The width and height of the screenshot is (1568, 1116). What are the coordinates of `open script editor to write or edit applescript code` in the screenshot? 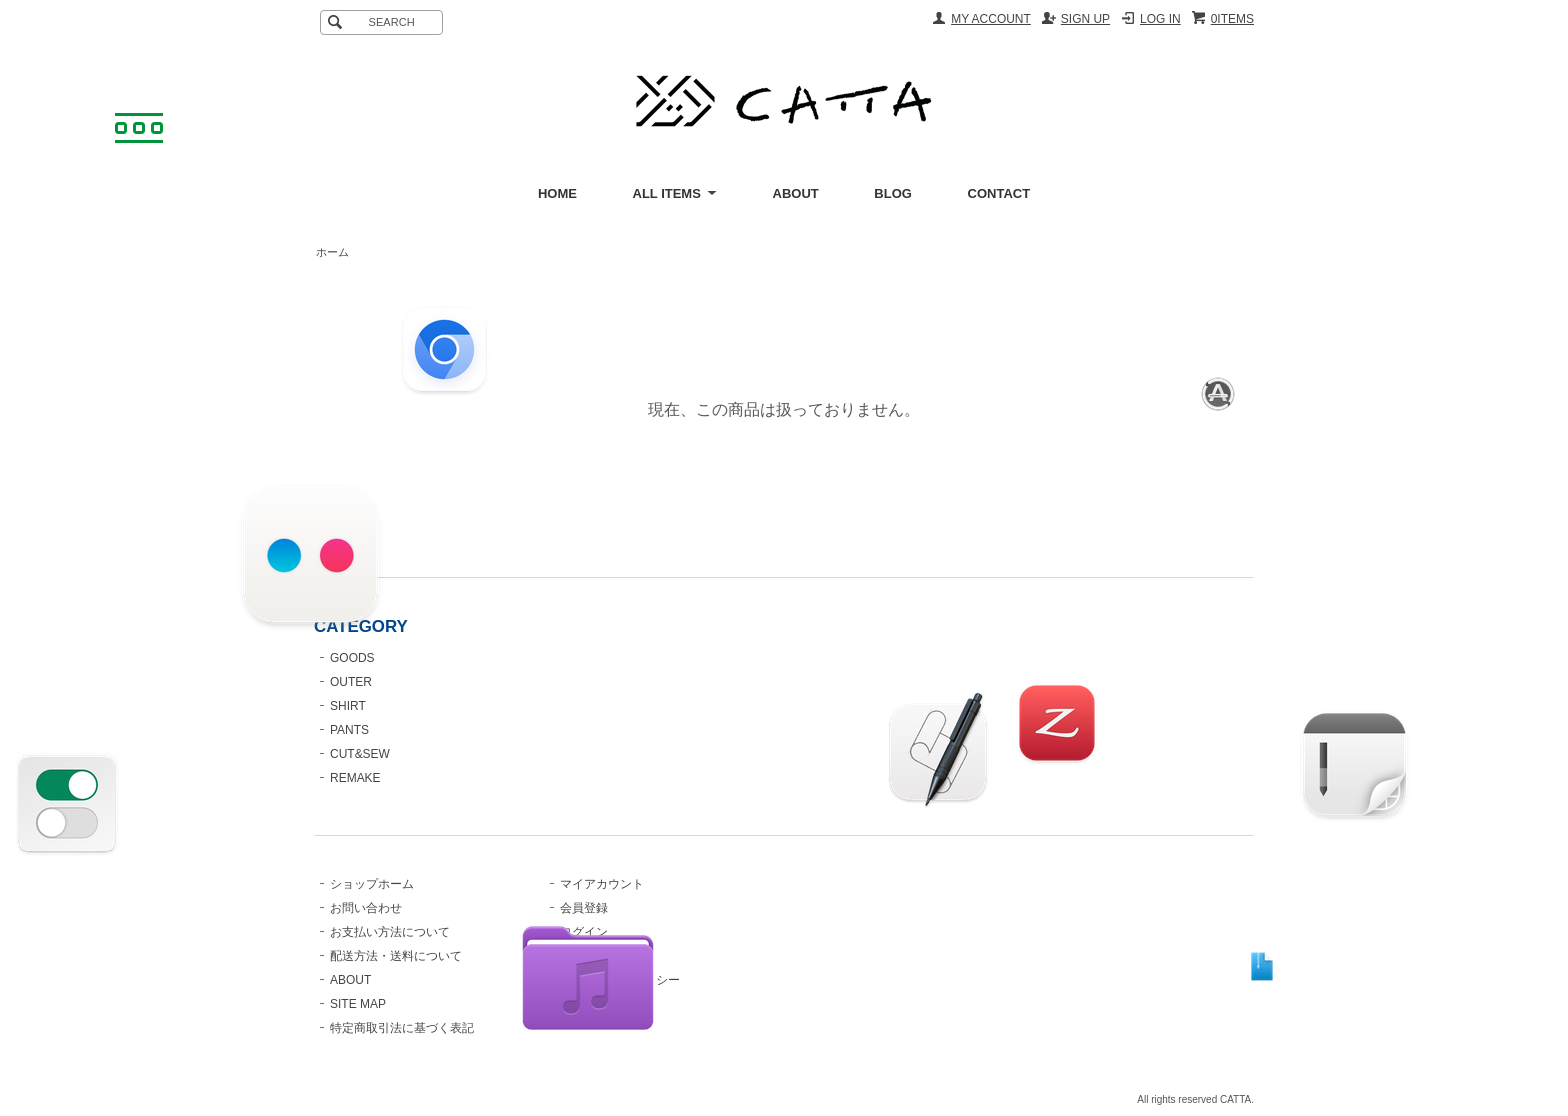 It's located at (938, 752).